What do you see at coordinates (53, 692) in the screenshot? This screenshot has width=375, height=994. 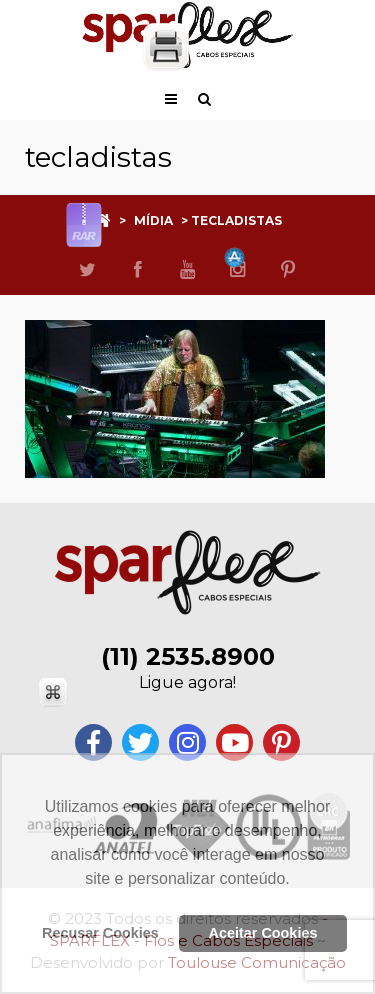 I see `open onboard on-screen keyboard app` at bounding box center [53, 692].